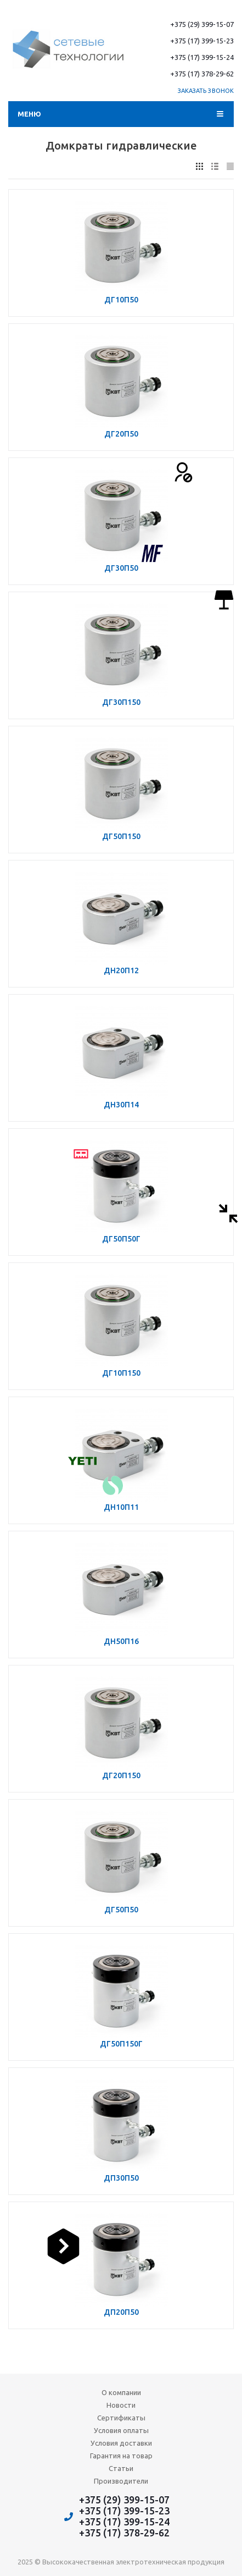  I want to click on visit MetaFilter community website, so click(152, 553).